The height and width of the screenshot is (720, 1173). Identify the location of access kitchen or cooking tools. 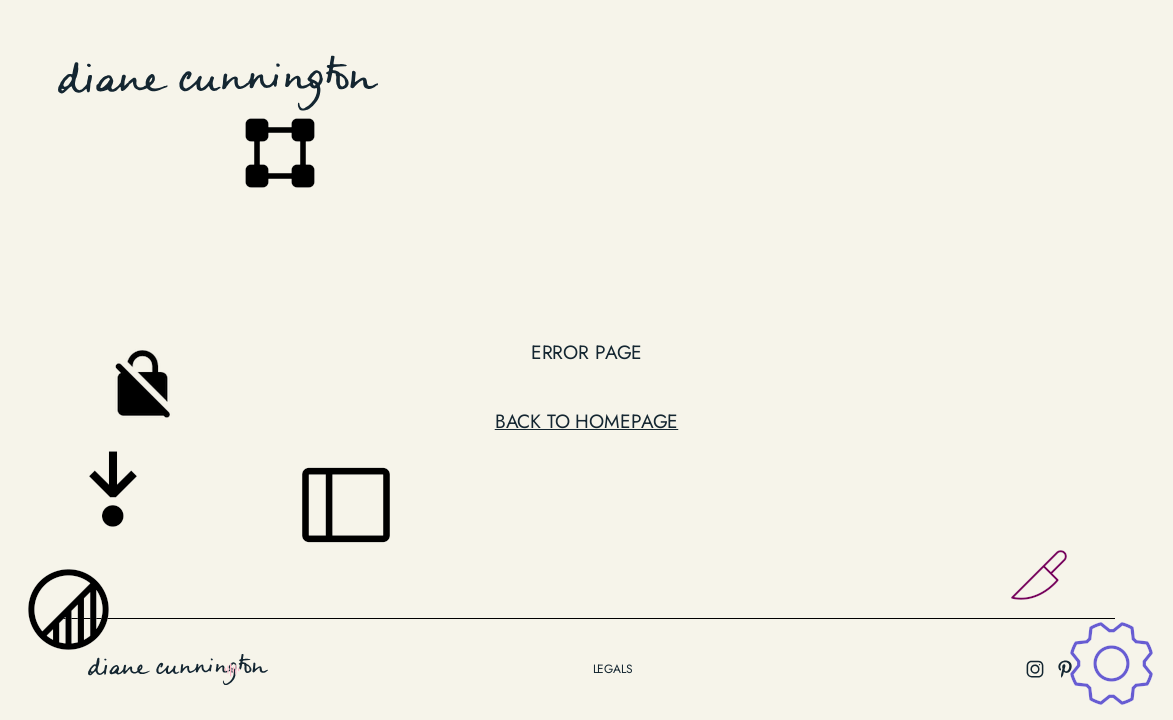
(1039, 576).